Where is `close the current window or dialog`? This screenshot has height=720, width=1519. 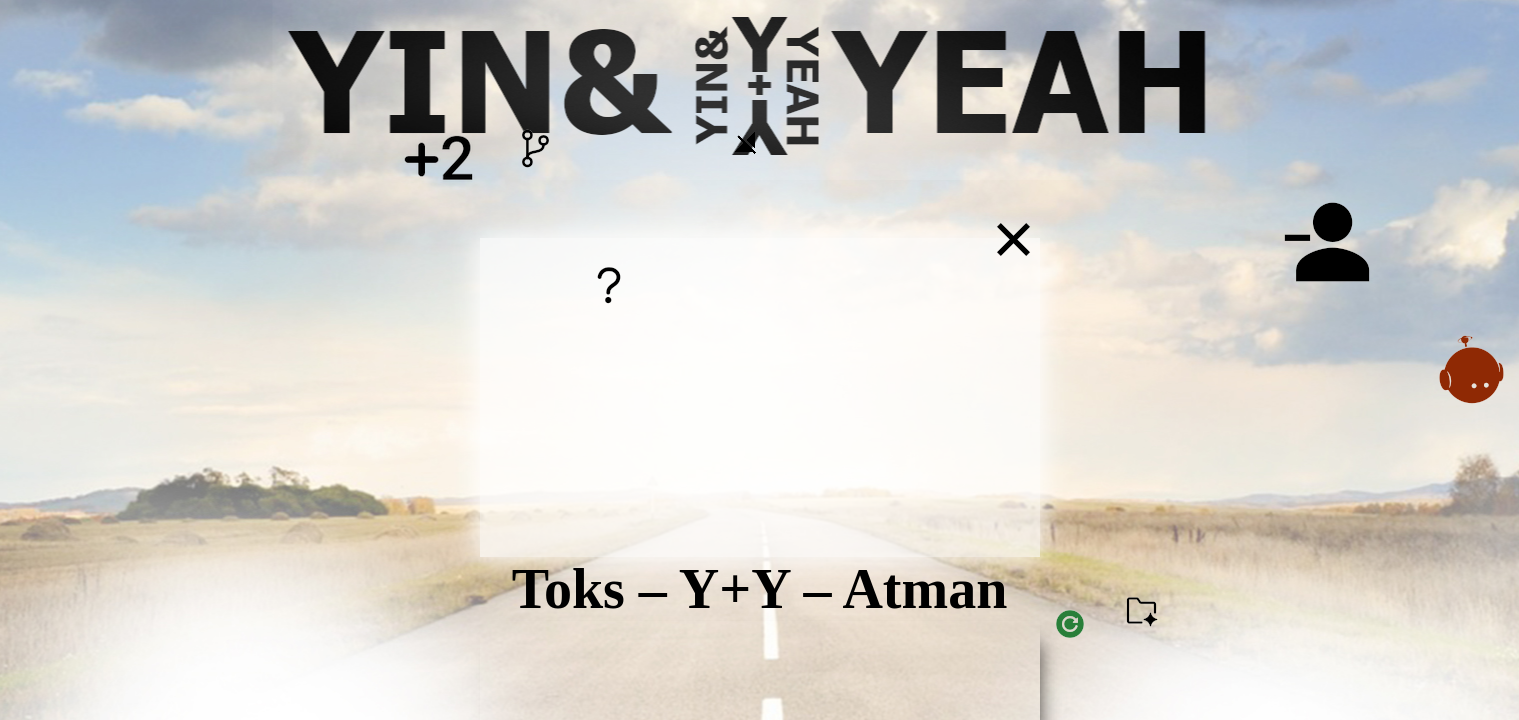 close the current window or dialog is located at coordinates (1013, 239).